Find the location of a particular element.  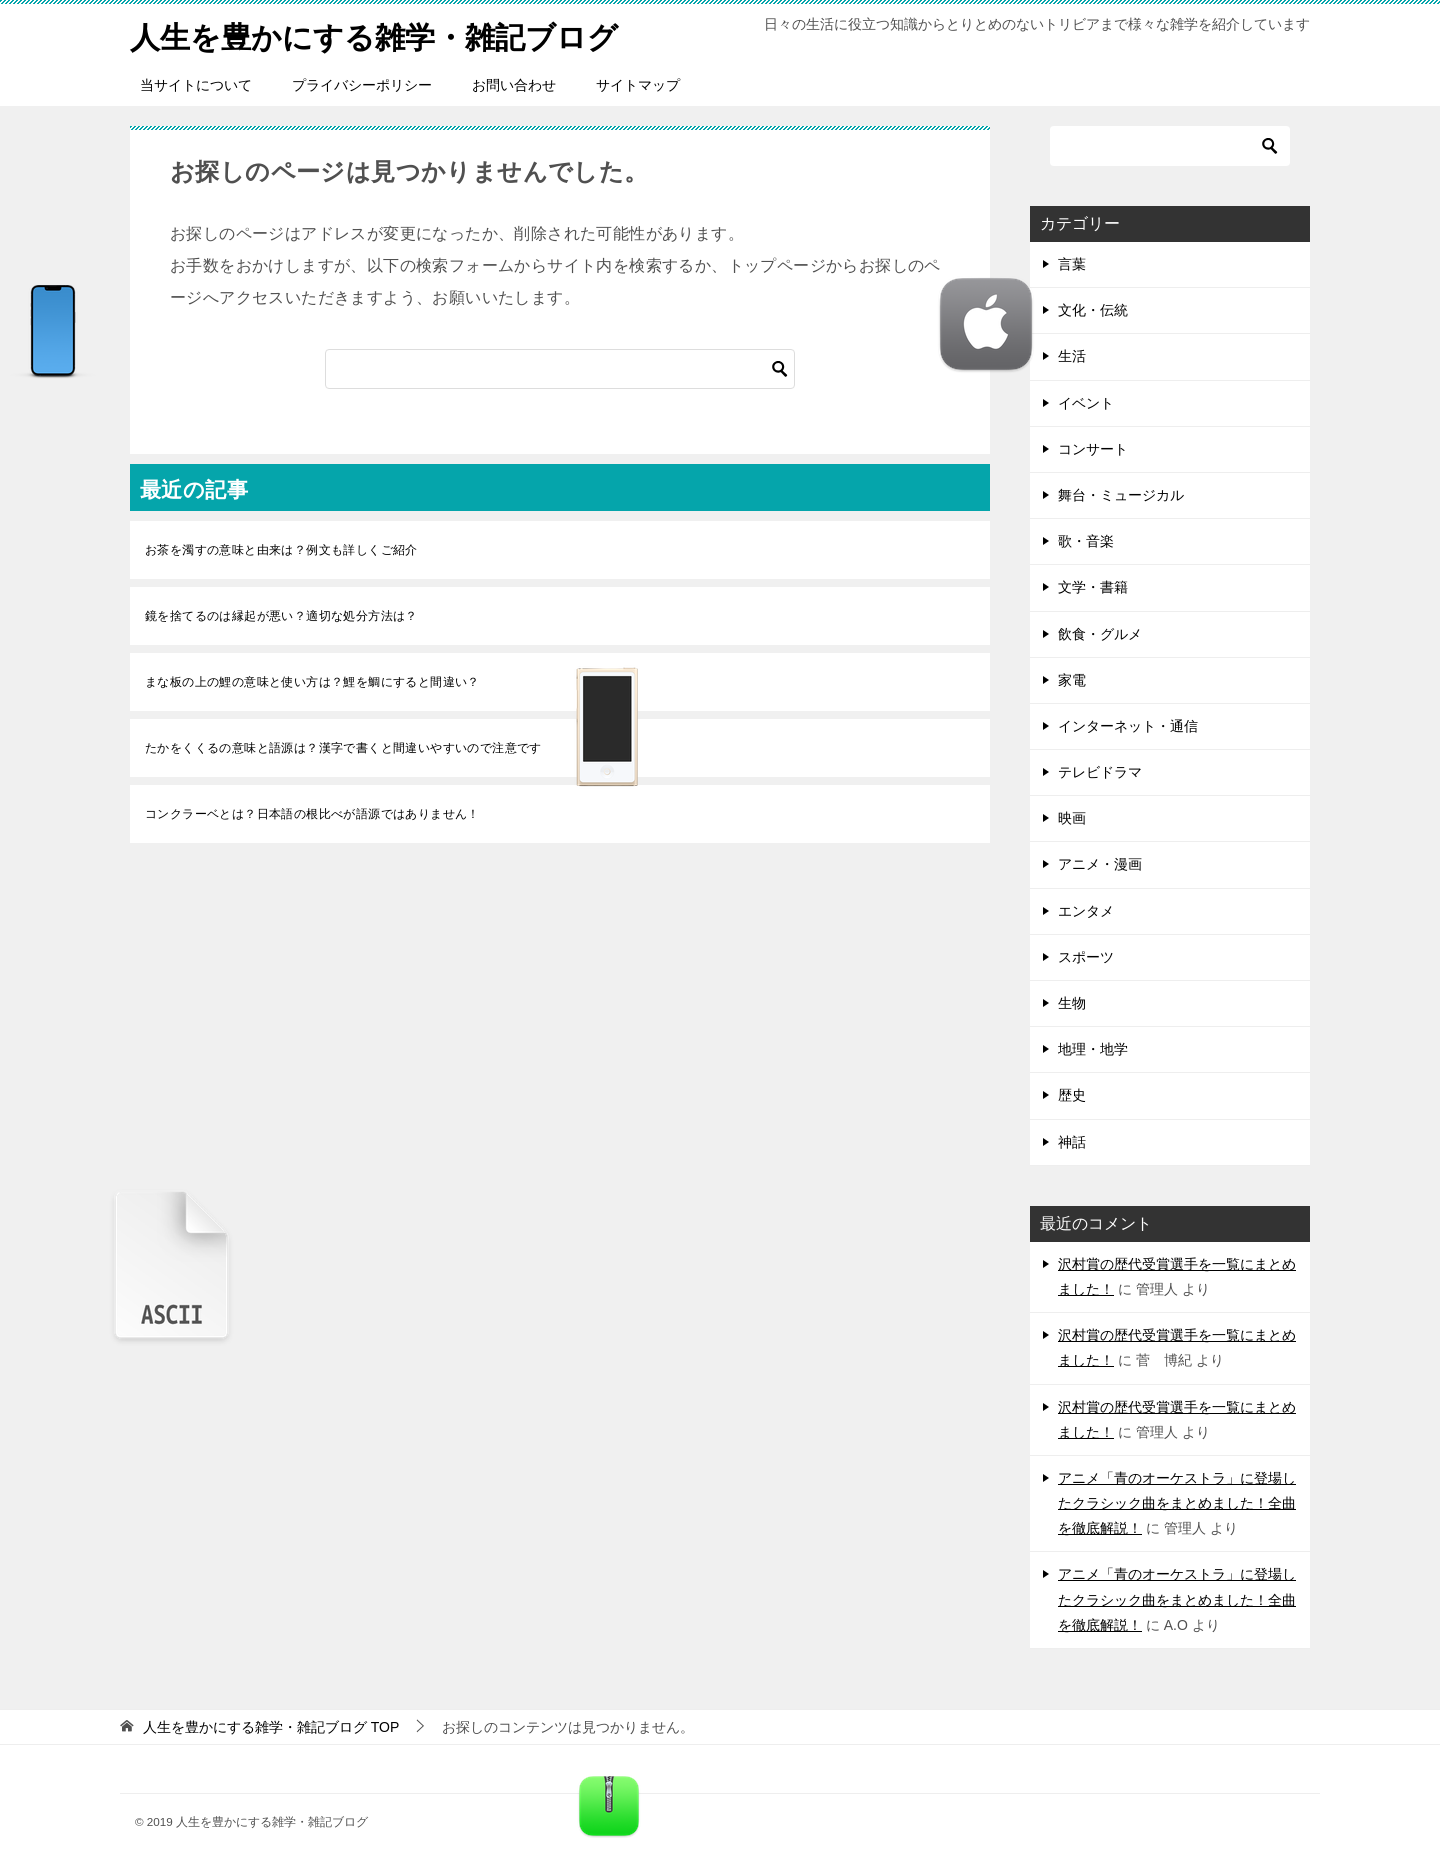

indicates a connected iPhone device is located at coordinates (53, 332).